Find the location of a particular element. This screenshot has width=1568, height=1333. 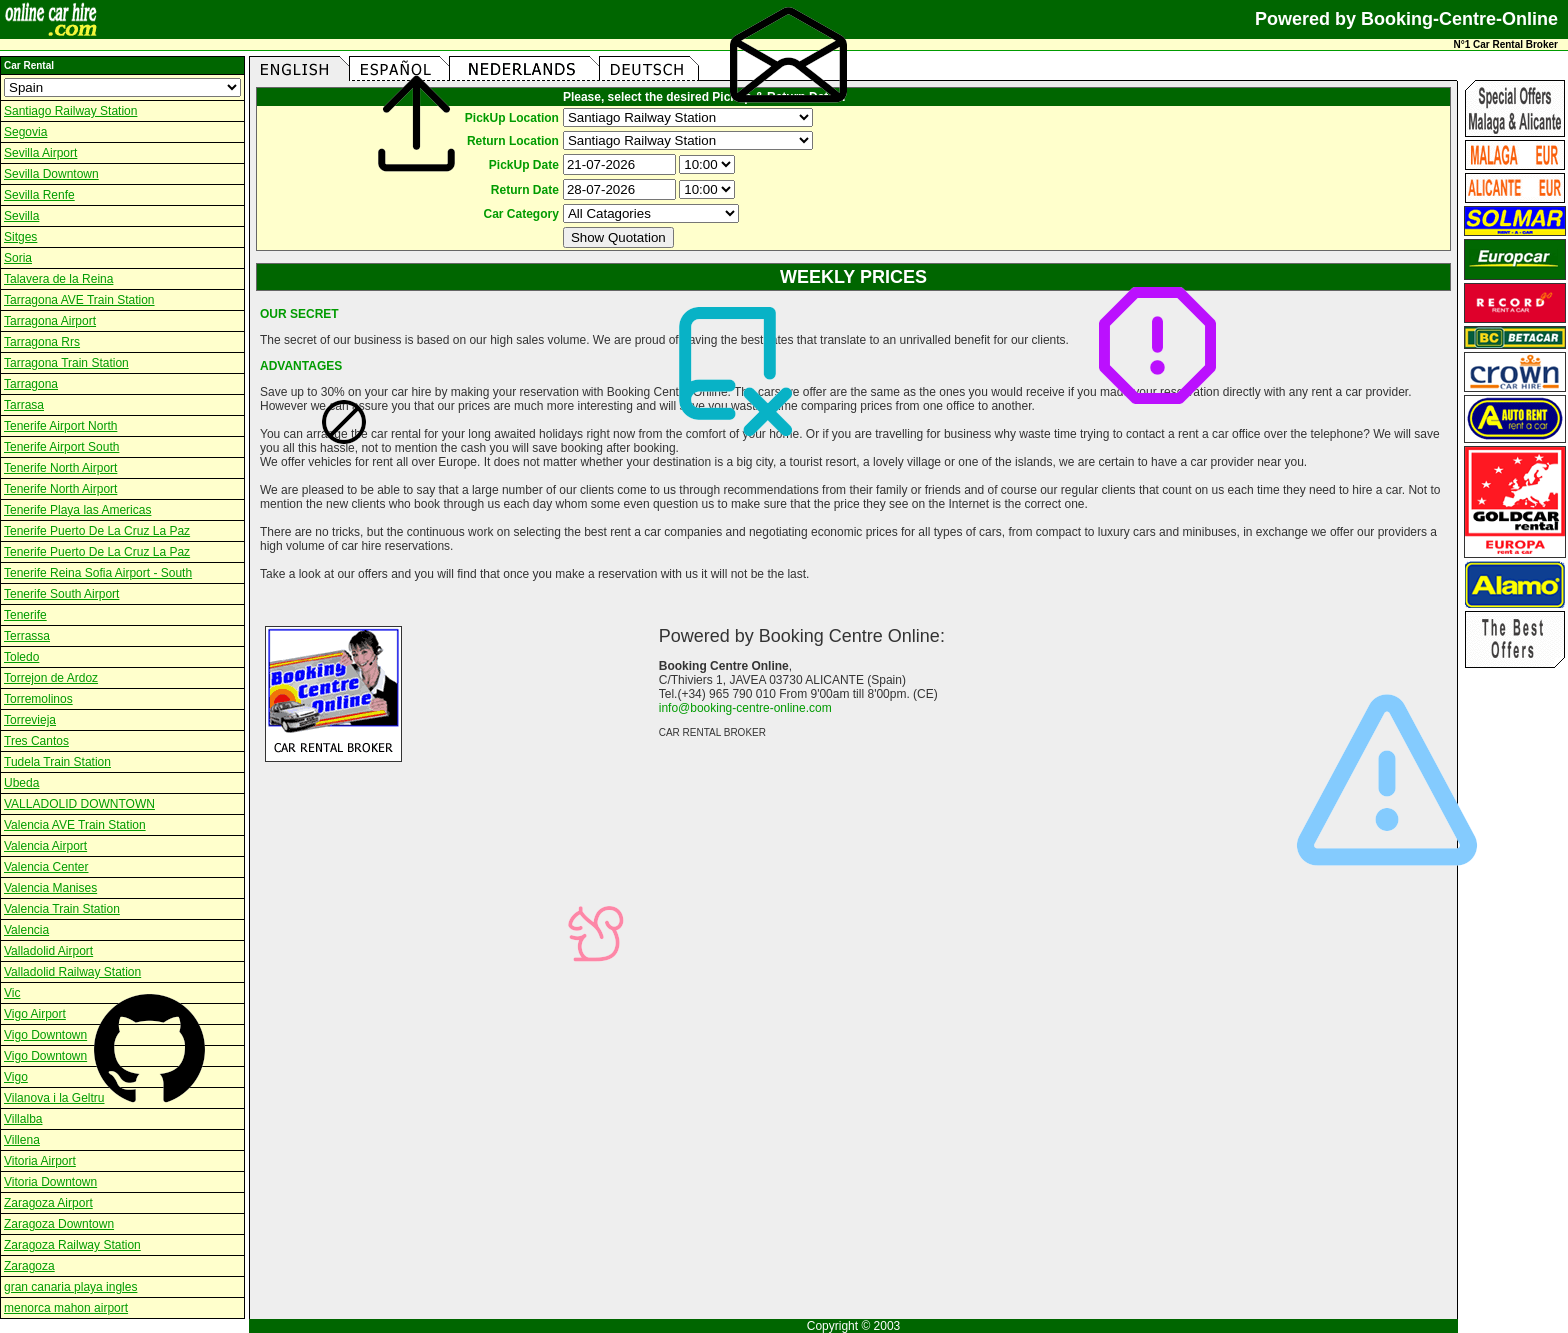

view read messages is located at coordinates (788, 58).